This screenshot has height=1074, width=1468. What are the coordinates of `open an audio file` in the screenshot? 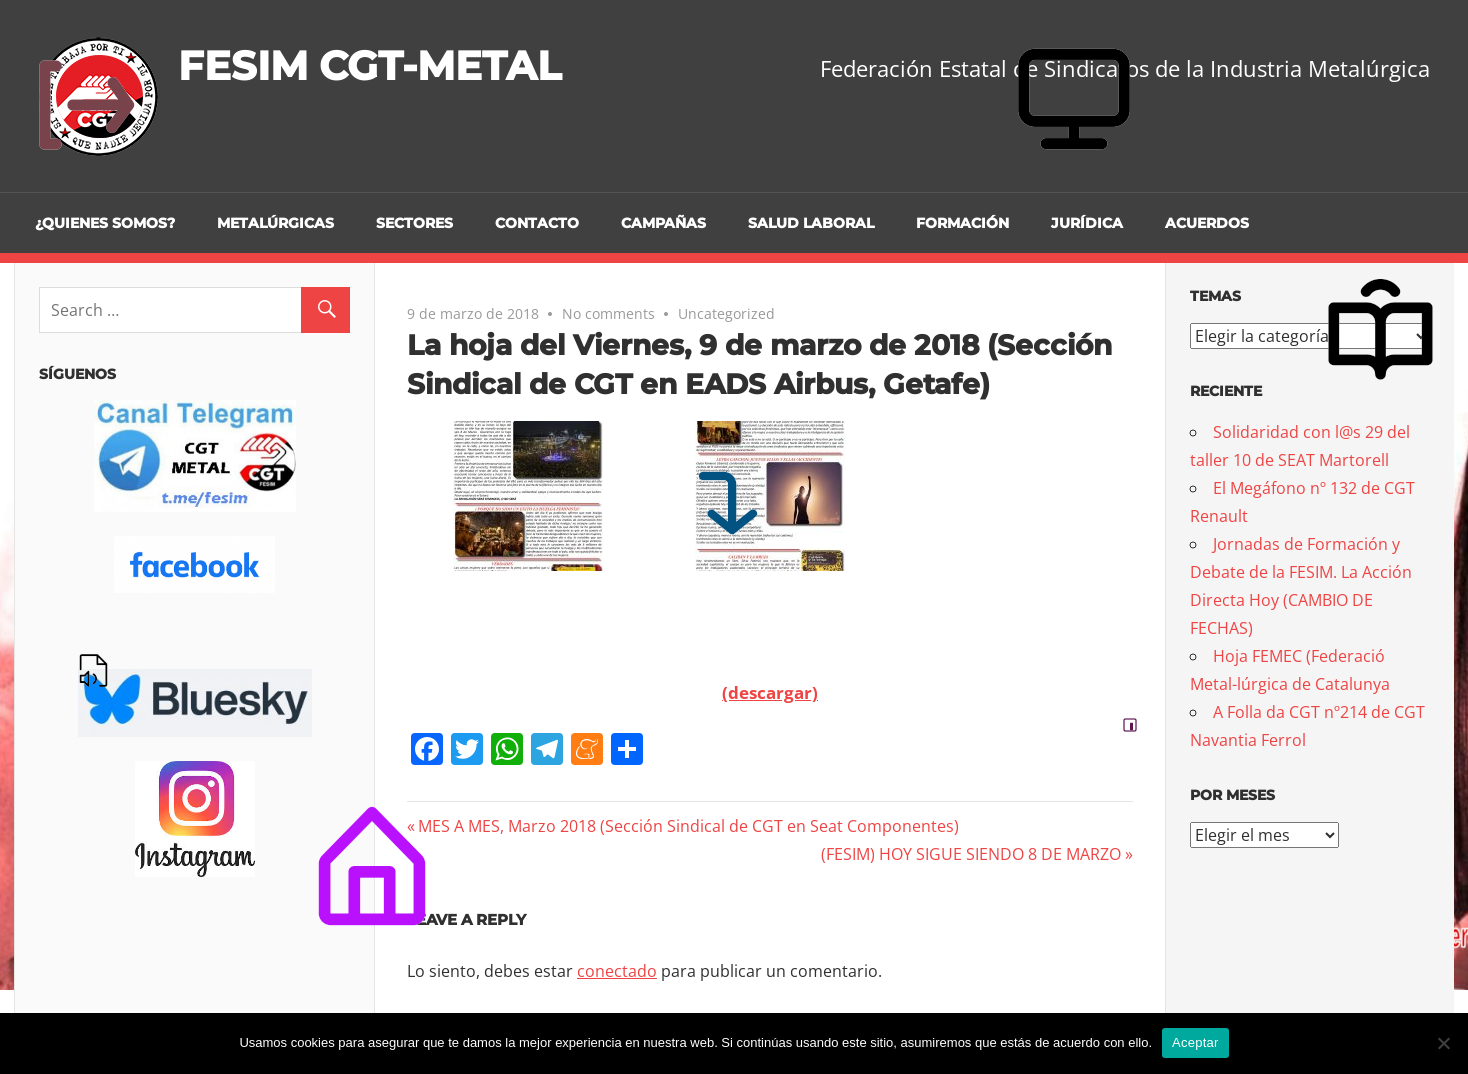 It's located at (93, 670).